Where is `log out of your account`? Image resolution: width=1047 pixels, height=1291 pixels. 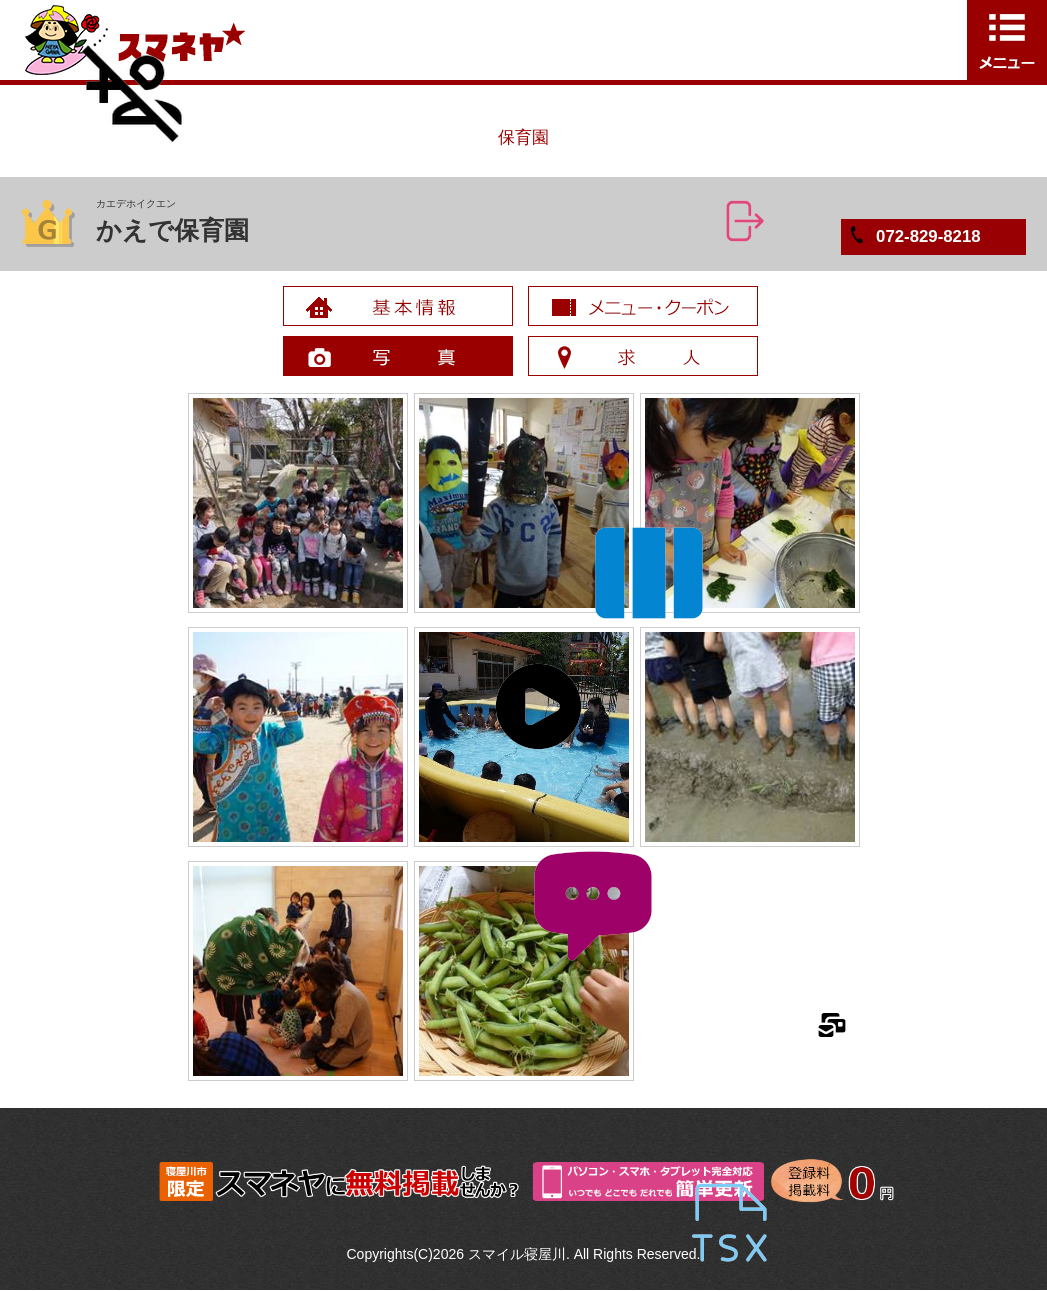
log out of your account is located at coordinates (742, 221).